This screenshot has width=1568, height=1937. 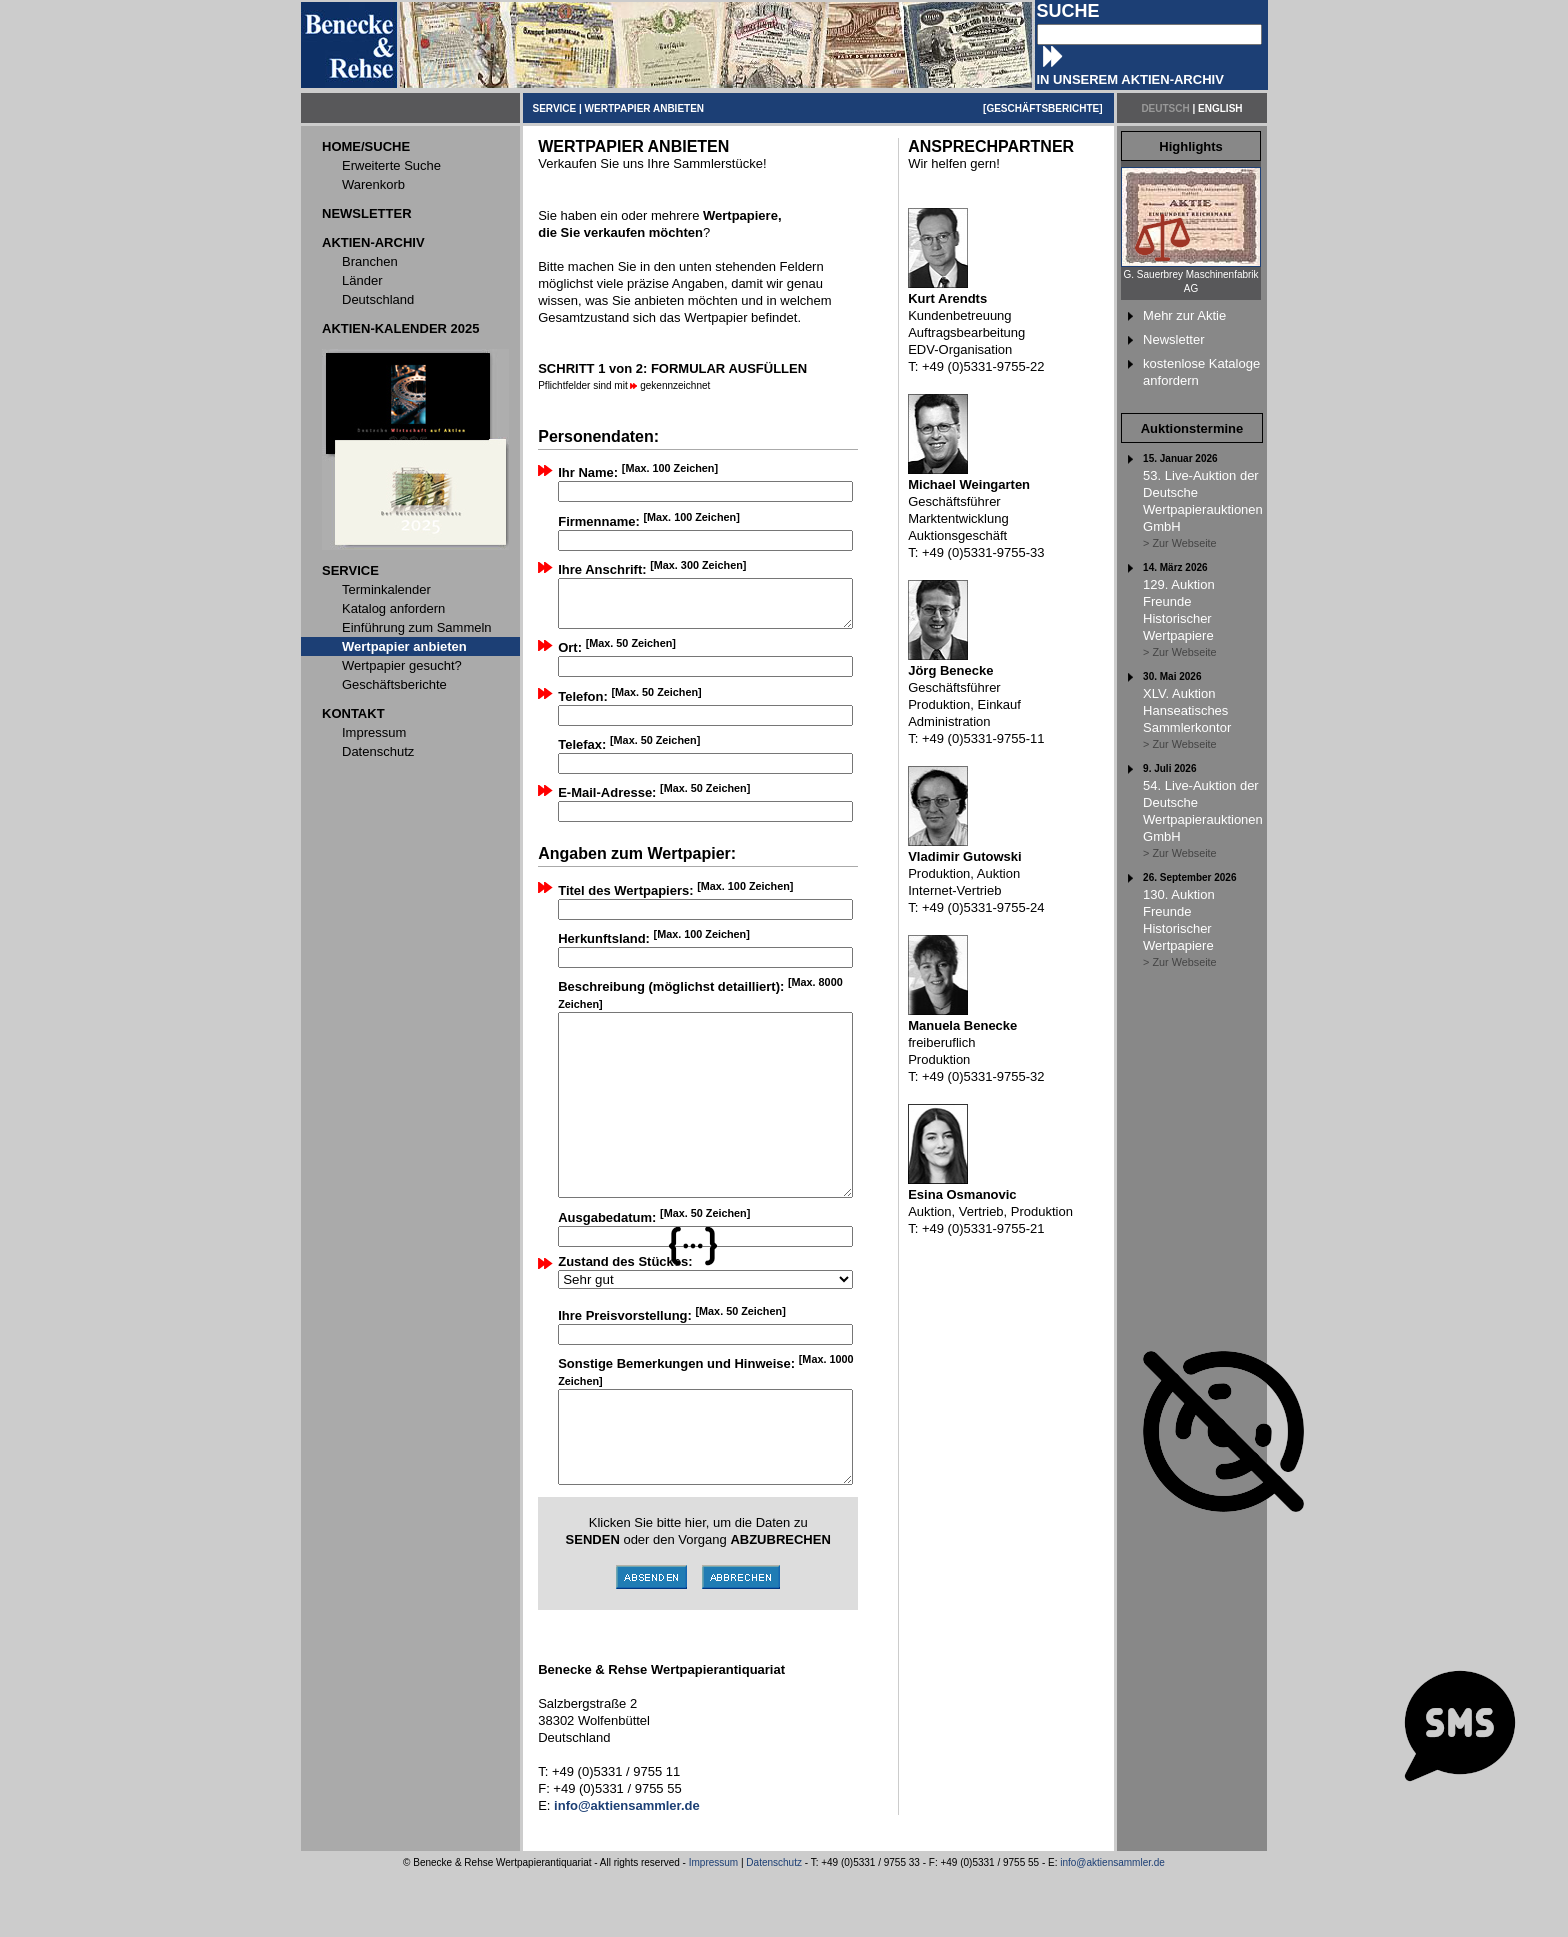 I want to click on send an SMS text message, so click(x=1460, y=1726).